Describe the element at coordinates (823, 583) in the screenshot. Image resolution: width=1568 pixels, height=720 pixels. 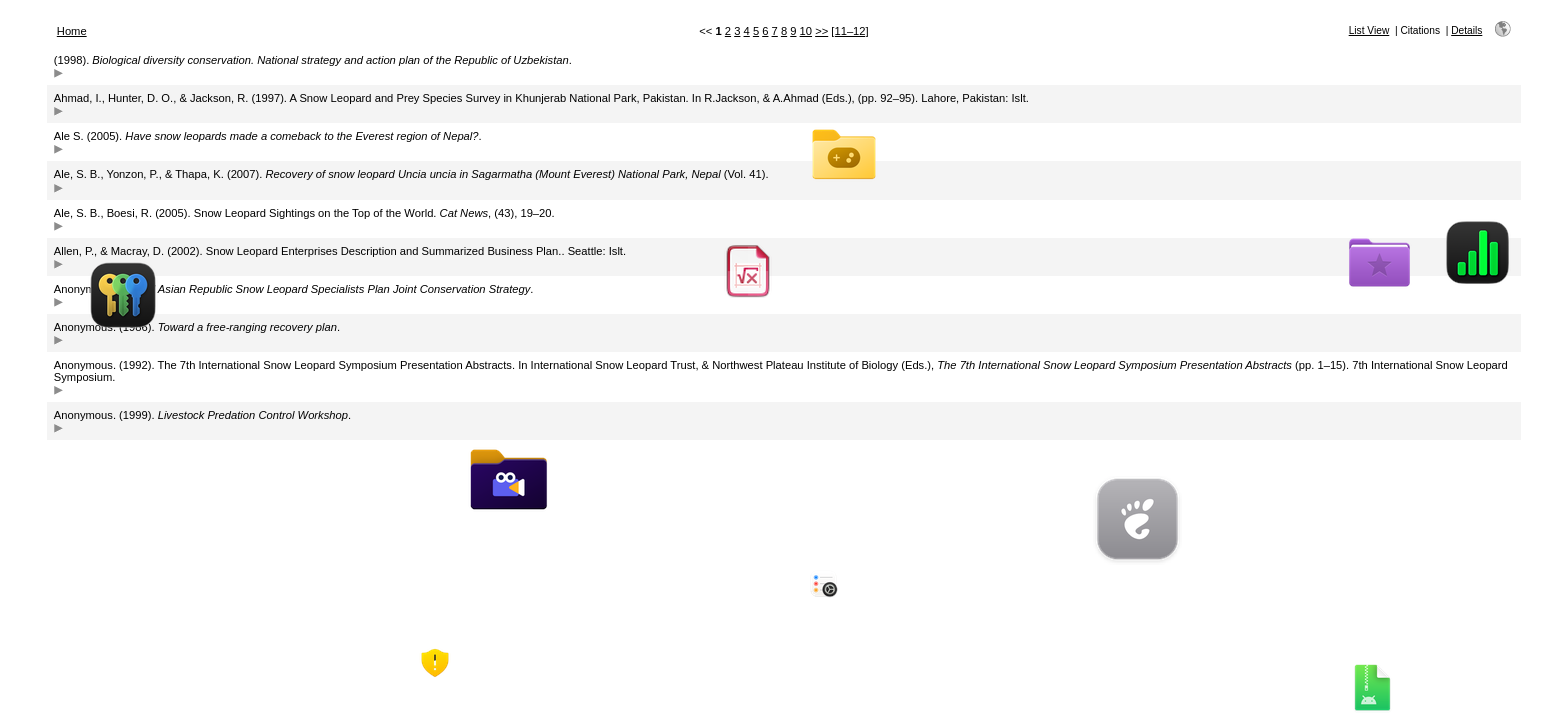
I see `open menu editor application` at that location.